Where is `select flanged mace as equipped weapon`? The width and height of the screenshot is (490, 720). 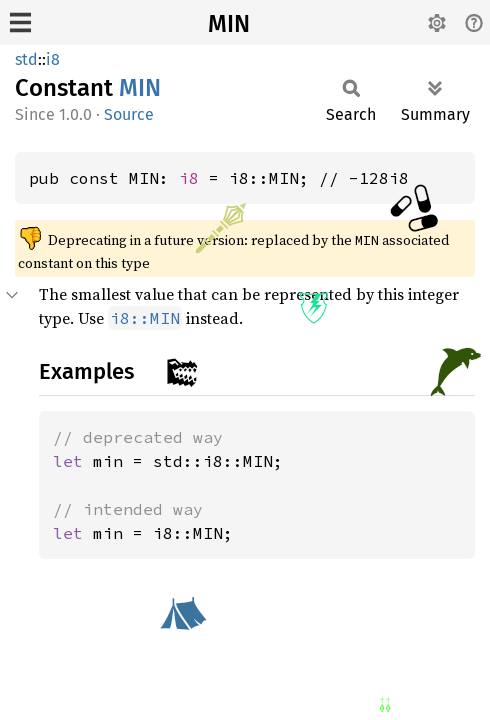
select flanged mace as equipped weapon is located at coordinates (221, 227).